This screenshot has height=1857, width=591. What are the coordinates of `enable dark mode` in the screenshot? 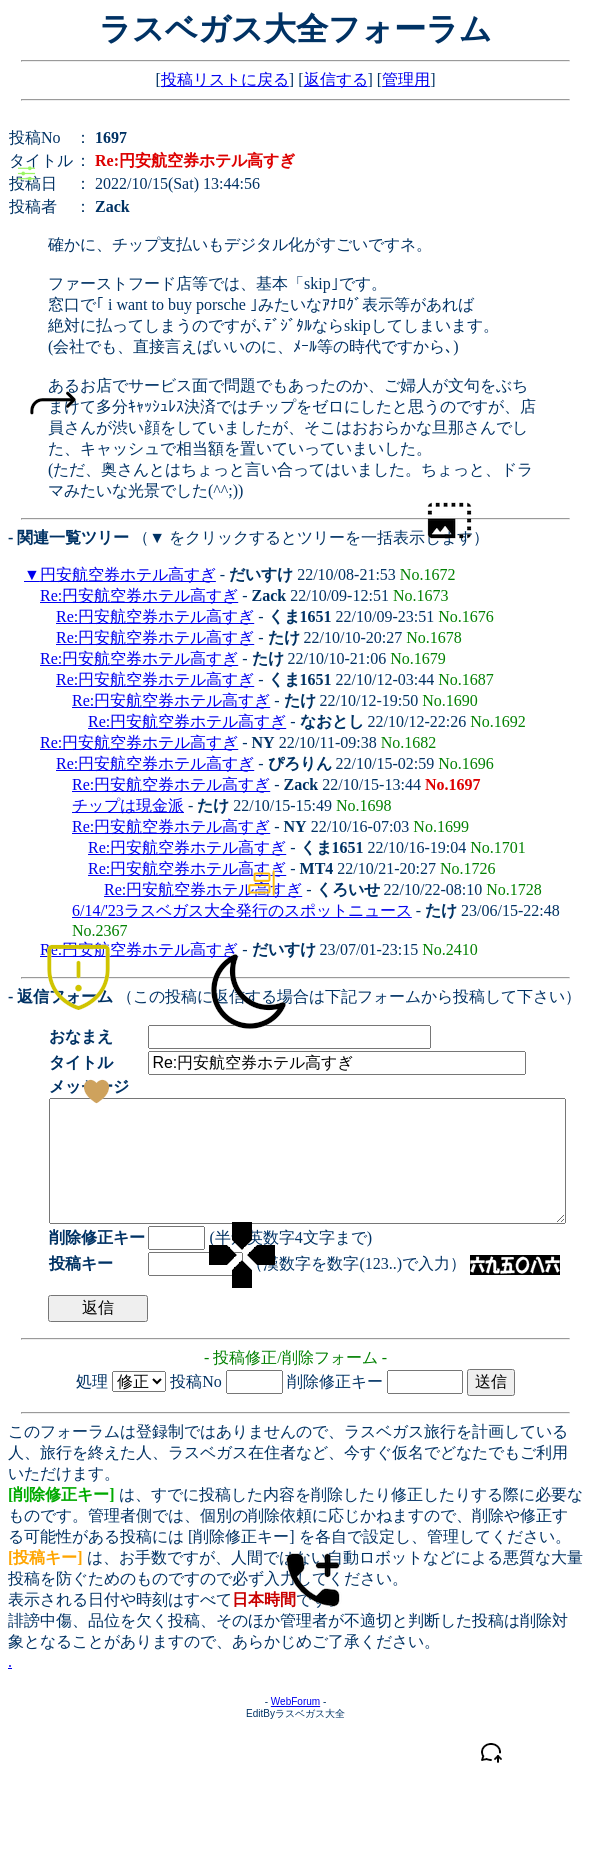 It's located at (248, 991).